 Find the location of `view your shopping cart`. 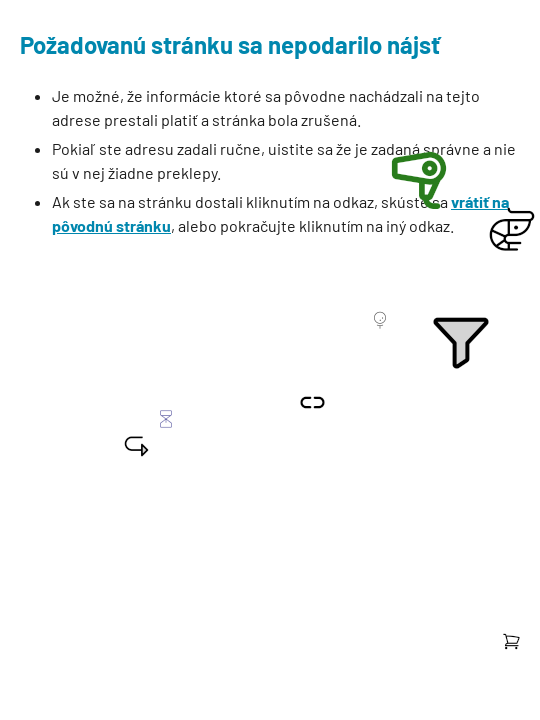

view your shopping cart is located at coordinates (511, 641).